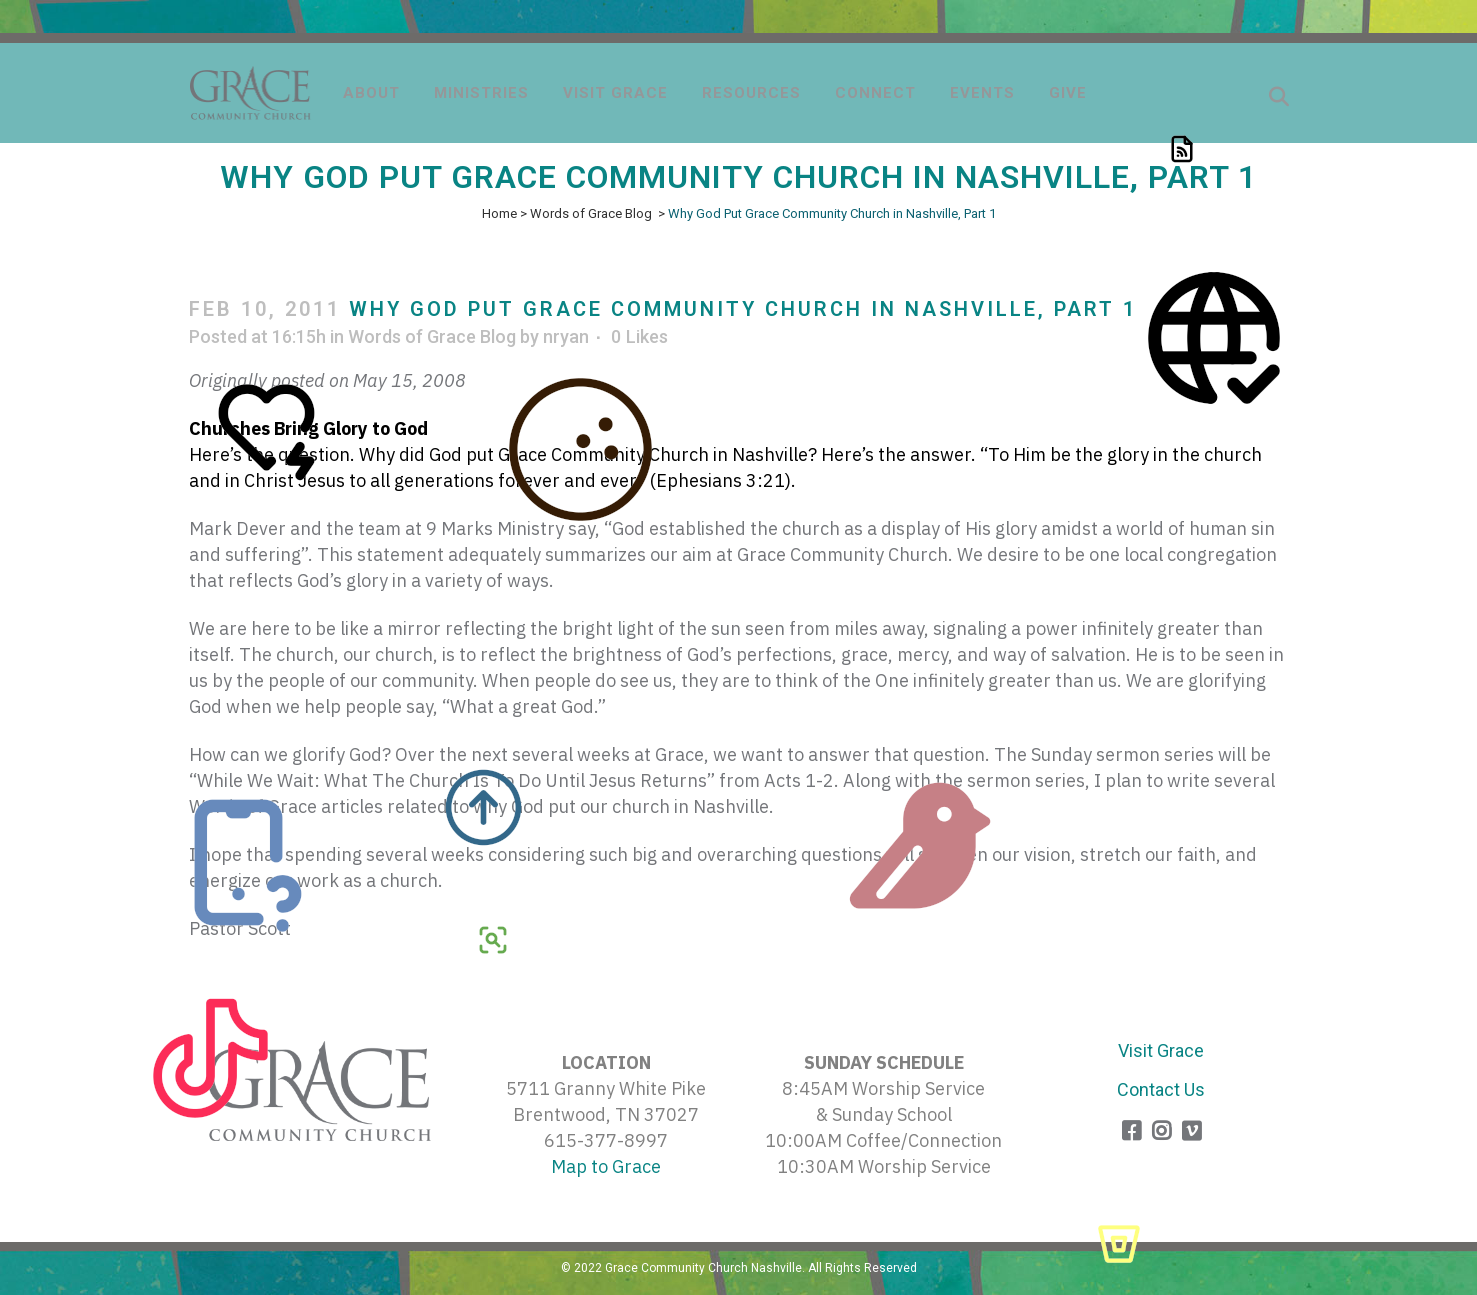 The height and width of the screenshot is (1295, 1477). I want to click on scan or search within a selected area, so click(493, 940).